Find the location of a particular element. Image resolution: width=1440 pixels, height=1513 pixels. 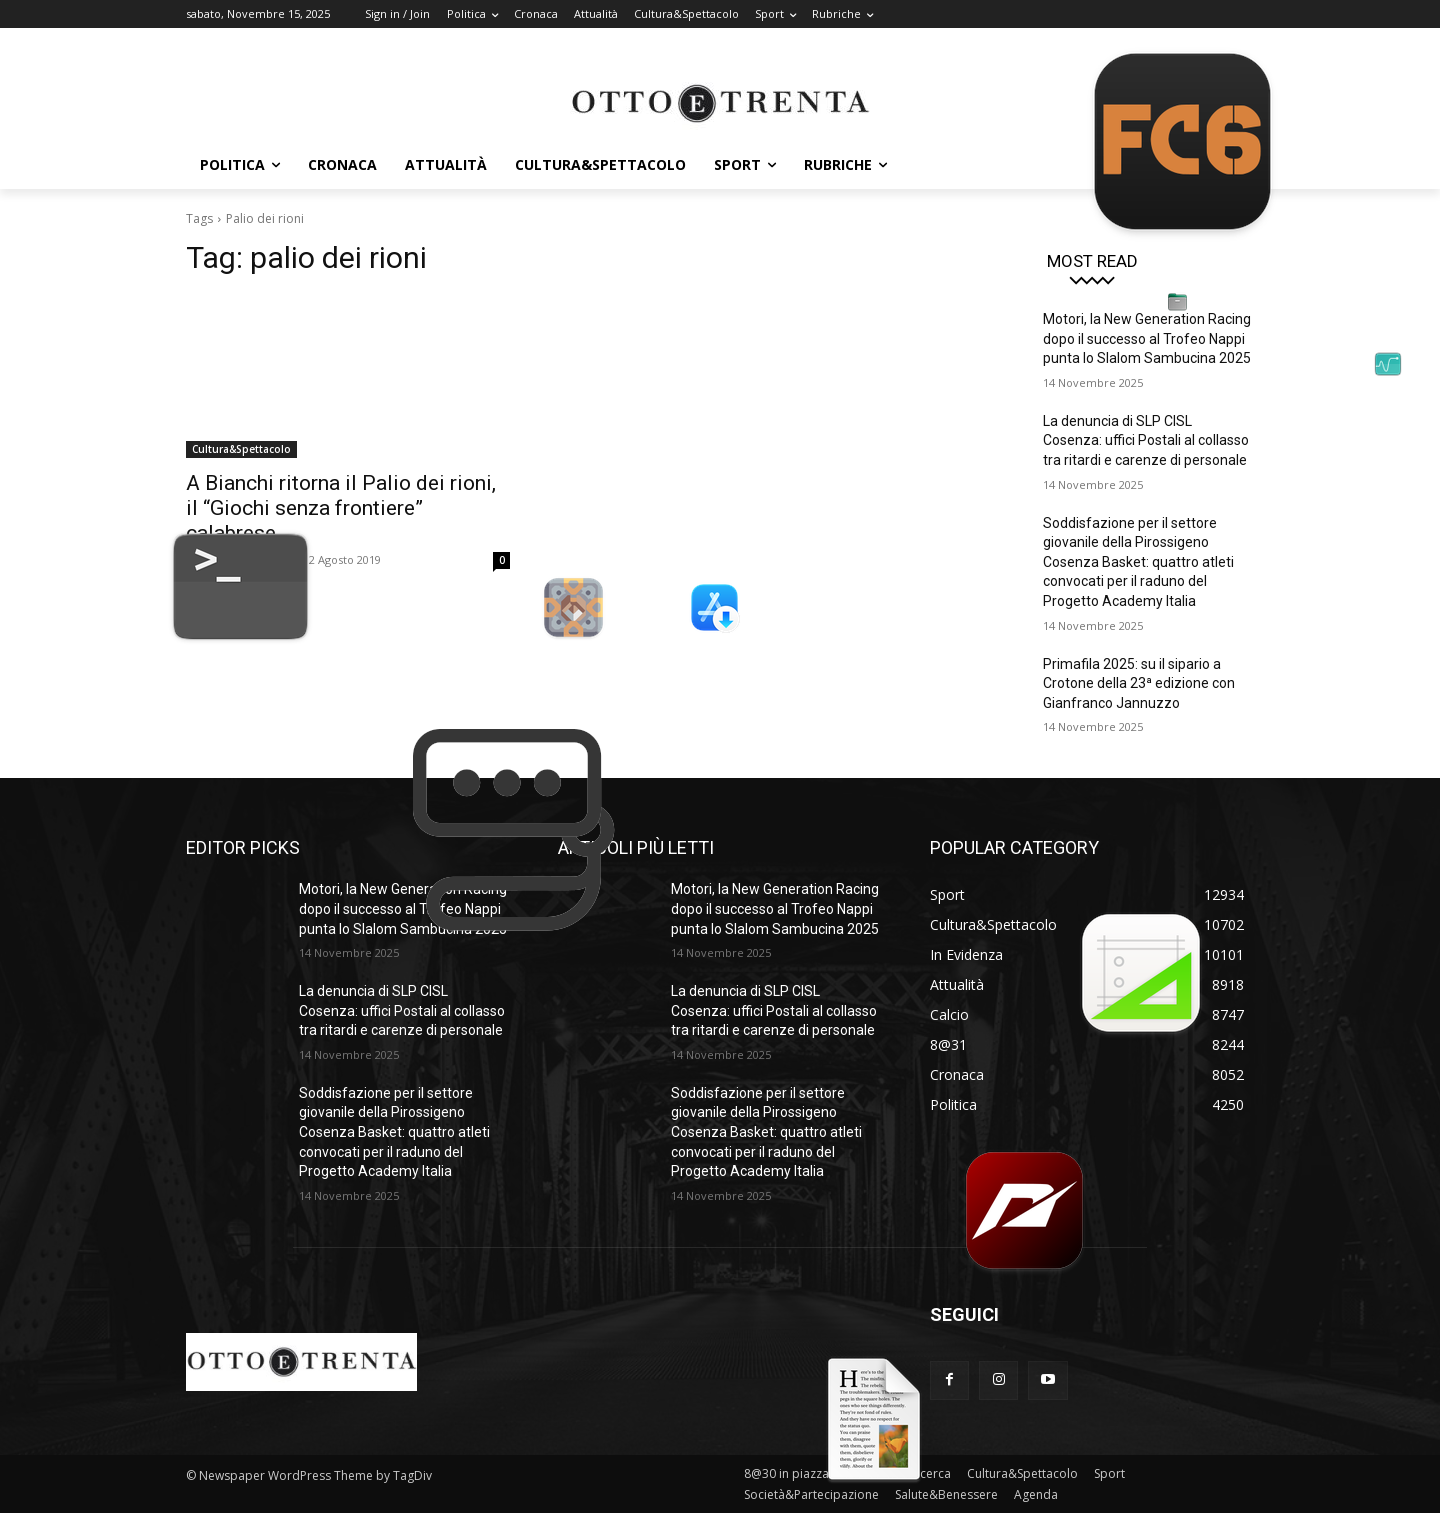

open psensor temperature monitoring app is located at coordinates (1388, 364).